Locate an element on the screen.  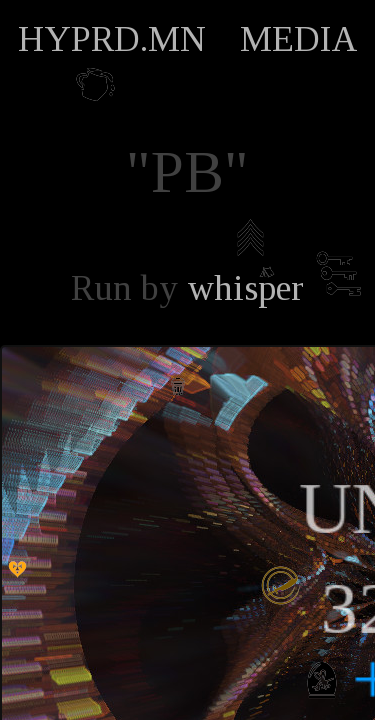
indicates watering or irrigation action is located at coordinates (95, 84).